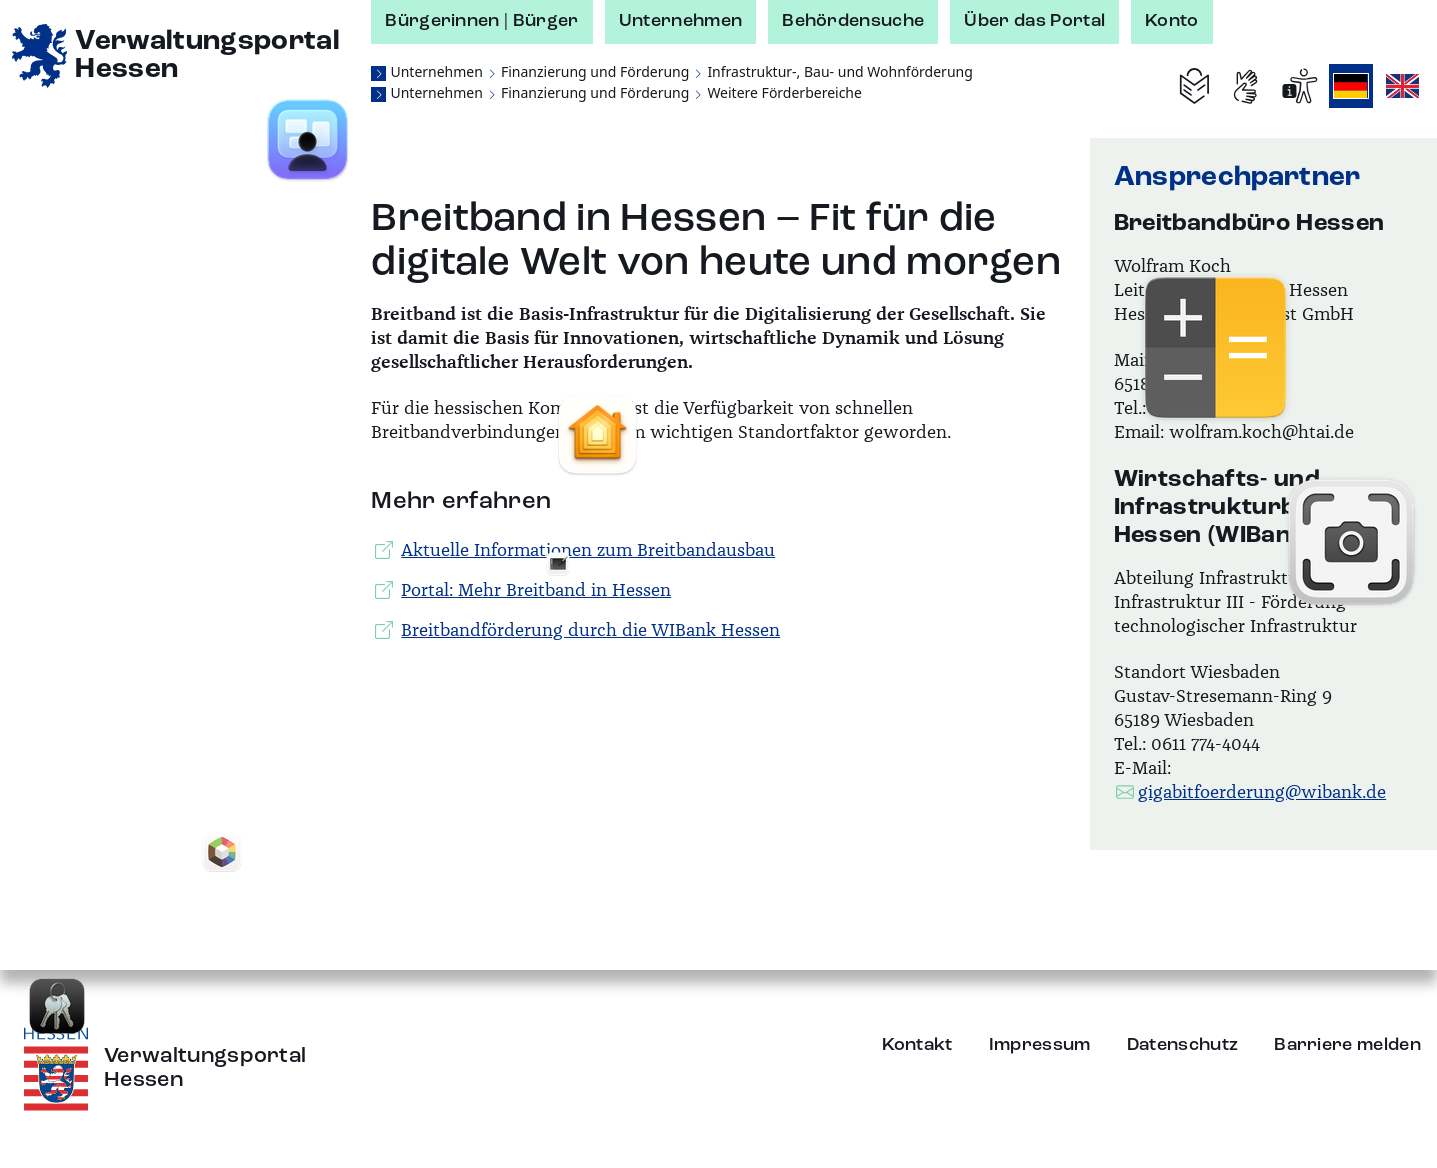  I want to click on open the screen sharing app, so click(307, 139).